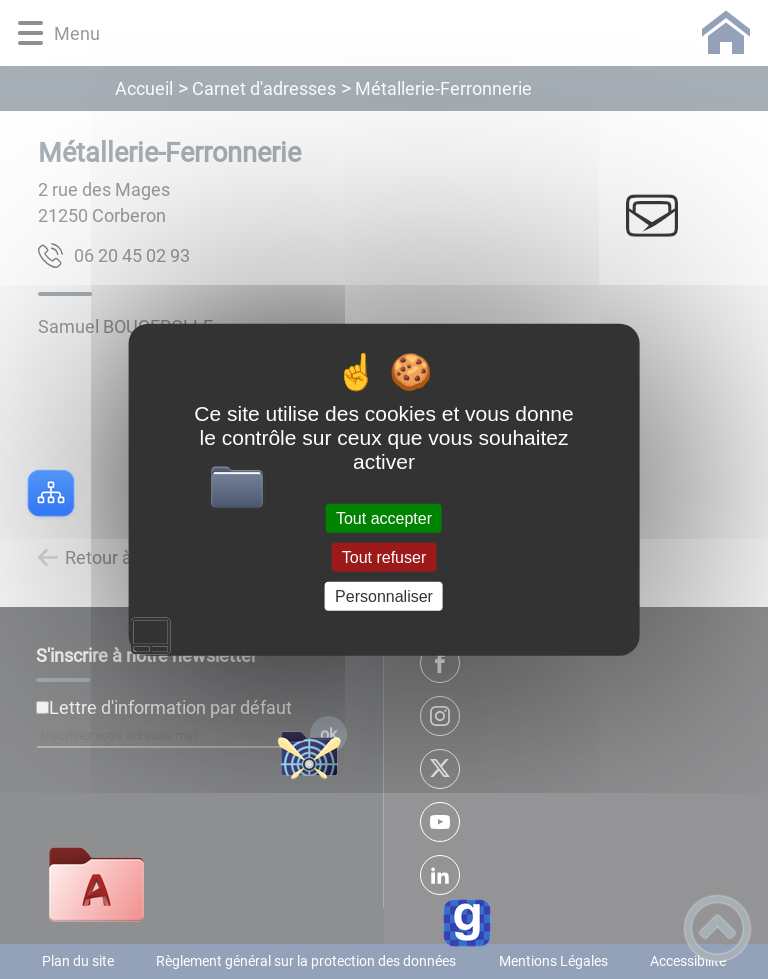 The image size is (768, 979). What do you see at coordinates (467, 923) in the screenshot?
I see `launch garry's mod game` at bounding box center [467, 923].